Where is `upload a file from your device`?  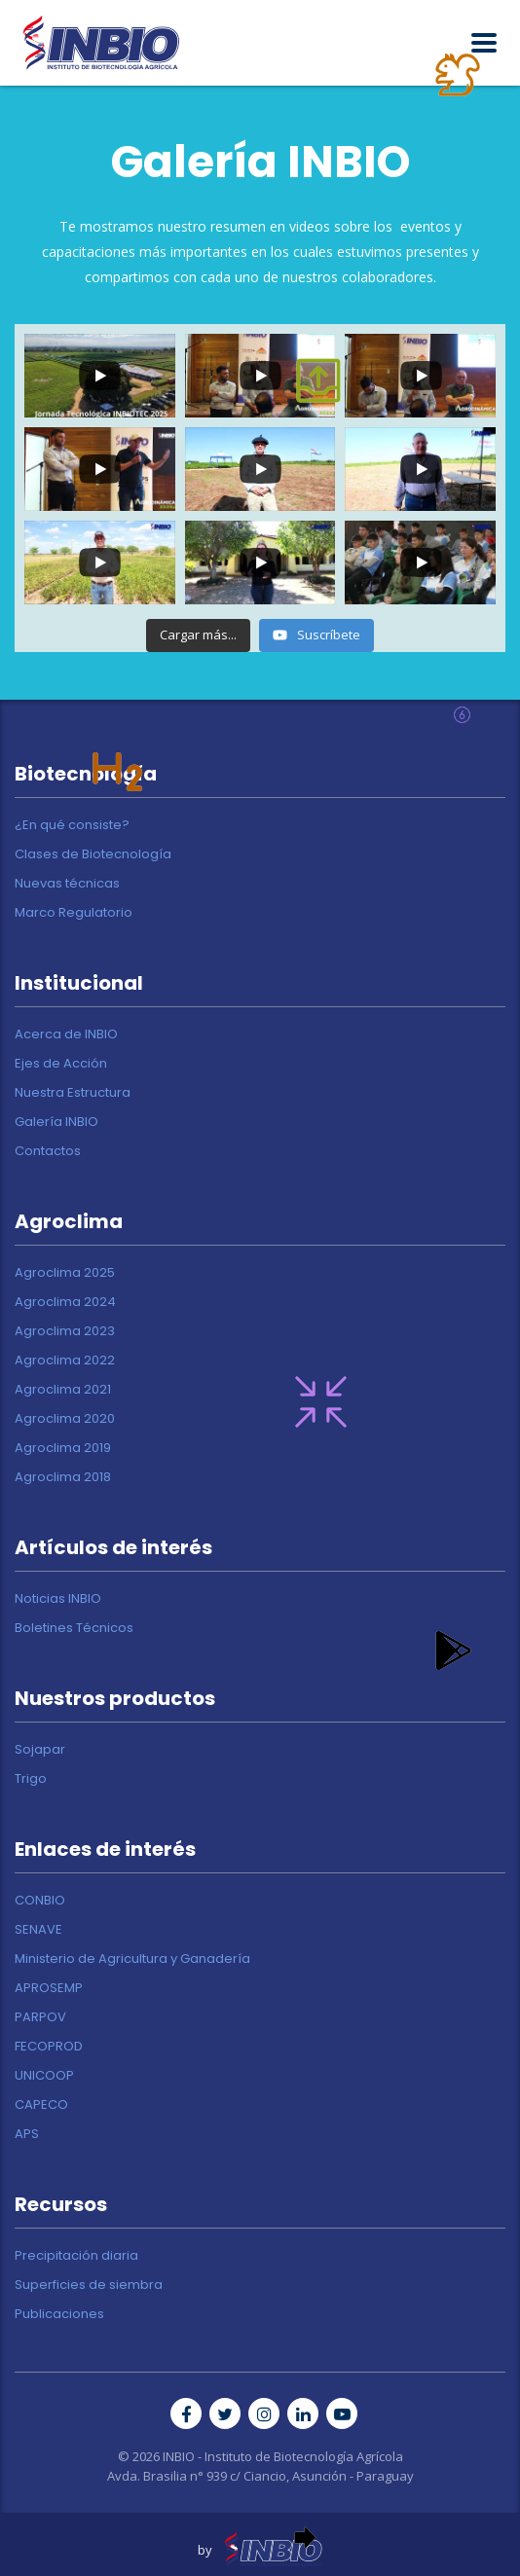
upload a file from your device is located at coordinates (318, 381).